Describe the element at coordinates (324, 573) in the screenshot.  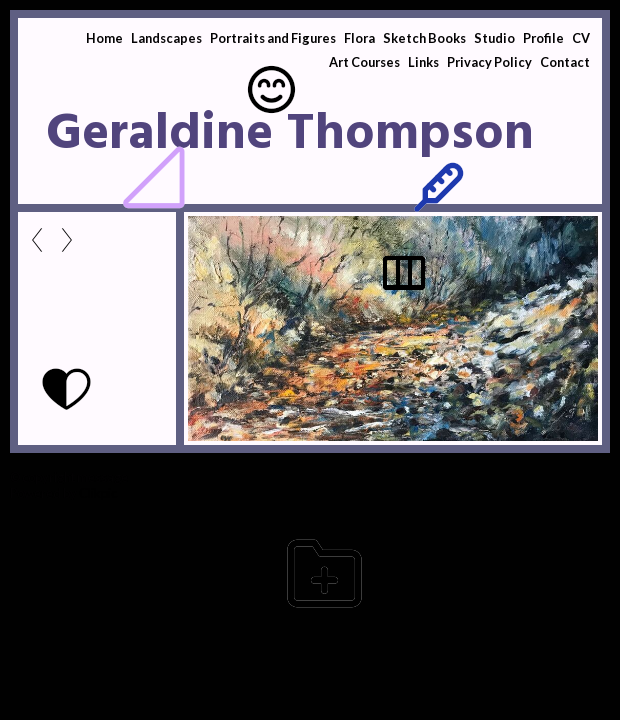
I see `create a new folder` at that location.